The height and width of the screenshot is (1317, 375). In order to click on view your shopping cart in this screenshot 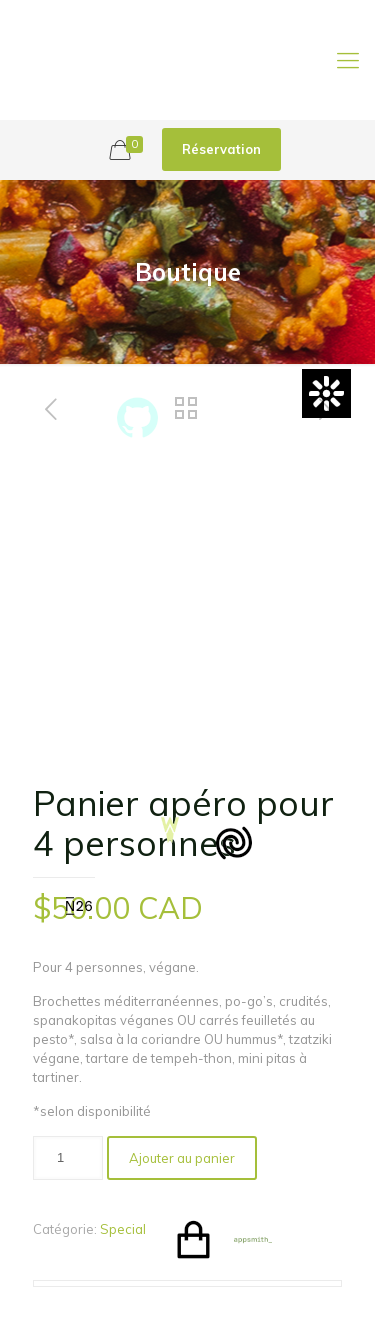, I will do `click(193, 1240)`.